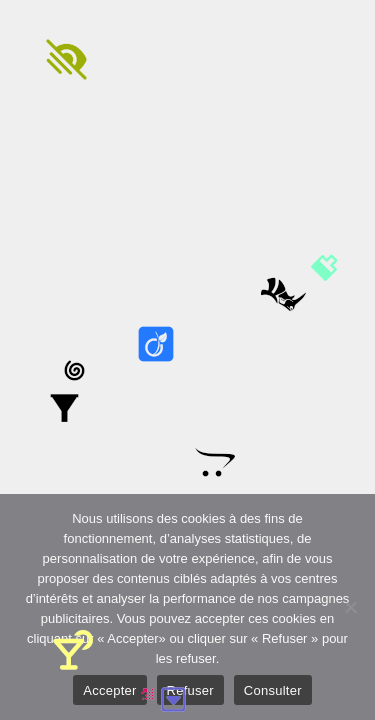 This screenshot has width=375, height=720. What do you see at coordinates (64, 406) in the screenshot?
I see `filter list or search results` at bounding box center [64, 406].